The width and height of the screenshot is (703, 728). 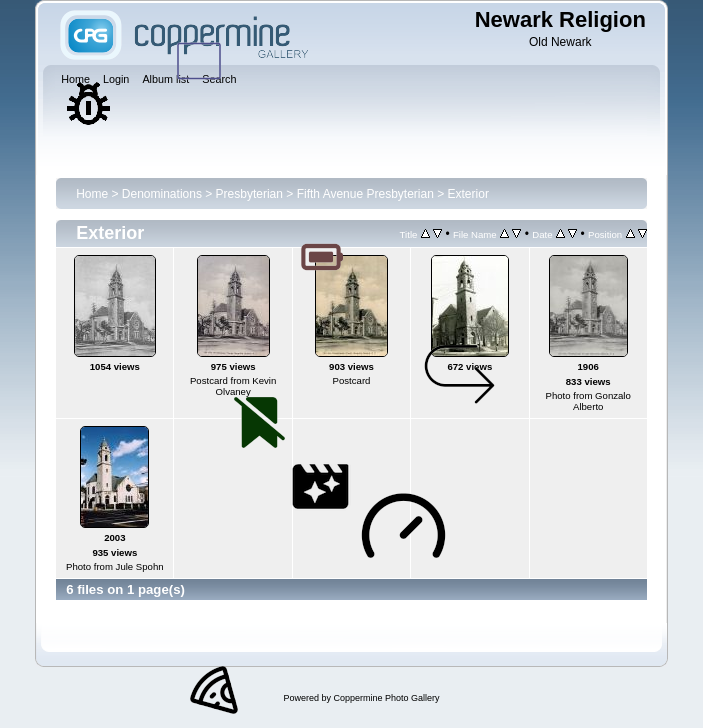 I want to click on indicates full battery charge, so click(x=321, y=257).